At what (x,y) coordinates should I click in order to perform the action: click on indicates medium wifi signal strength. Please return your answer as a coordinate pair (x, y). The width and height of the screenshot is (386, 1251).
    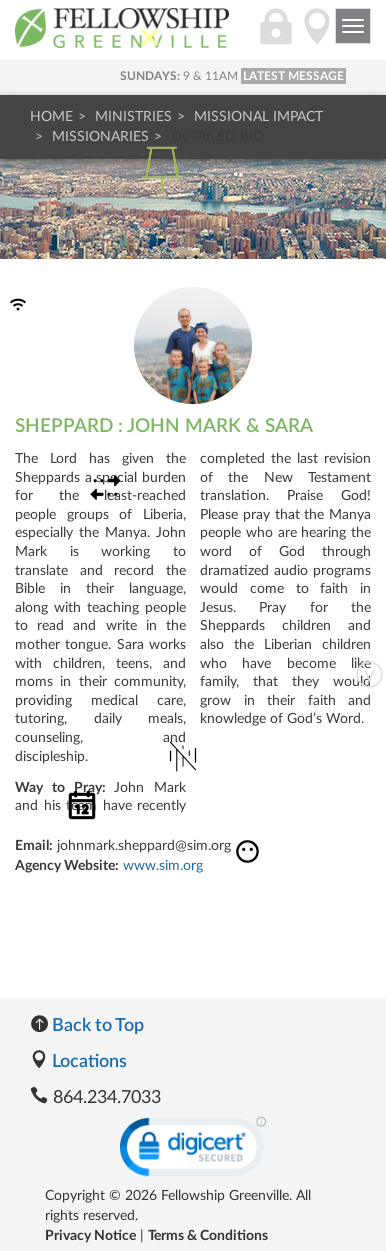
    Looking at the image, I should click on (18, 302).